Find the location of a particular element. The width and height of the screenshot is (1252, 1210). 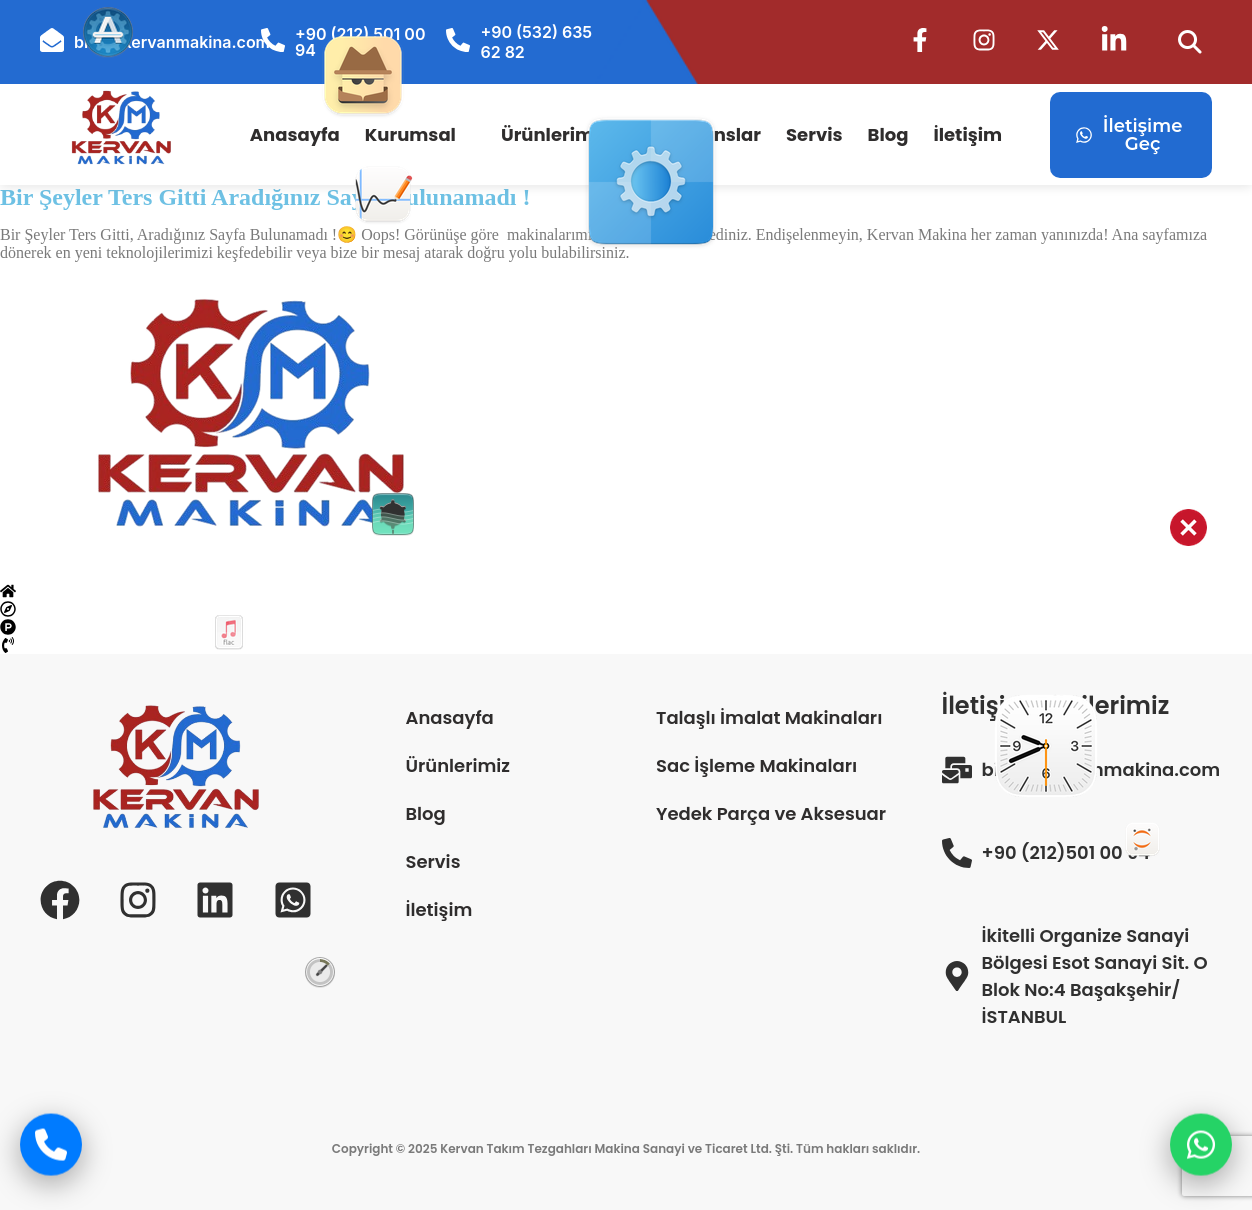

launch jupyter notebook application is located at coordinates (1142, 839).